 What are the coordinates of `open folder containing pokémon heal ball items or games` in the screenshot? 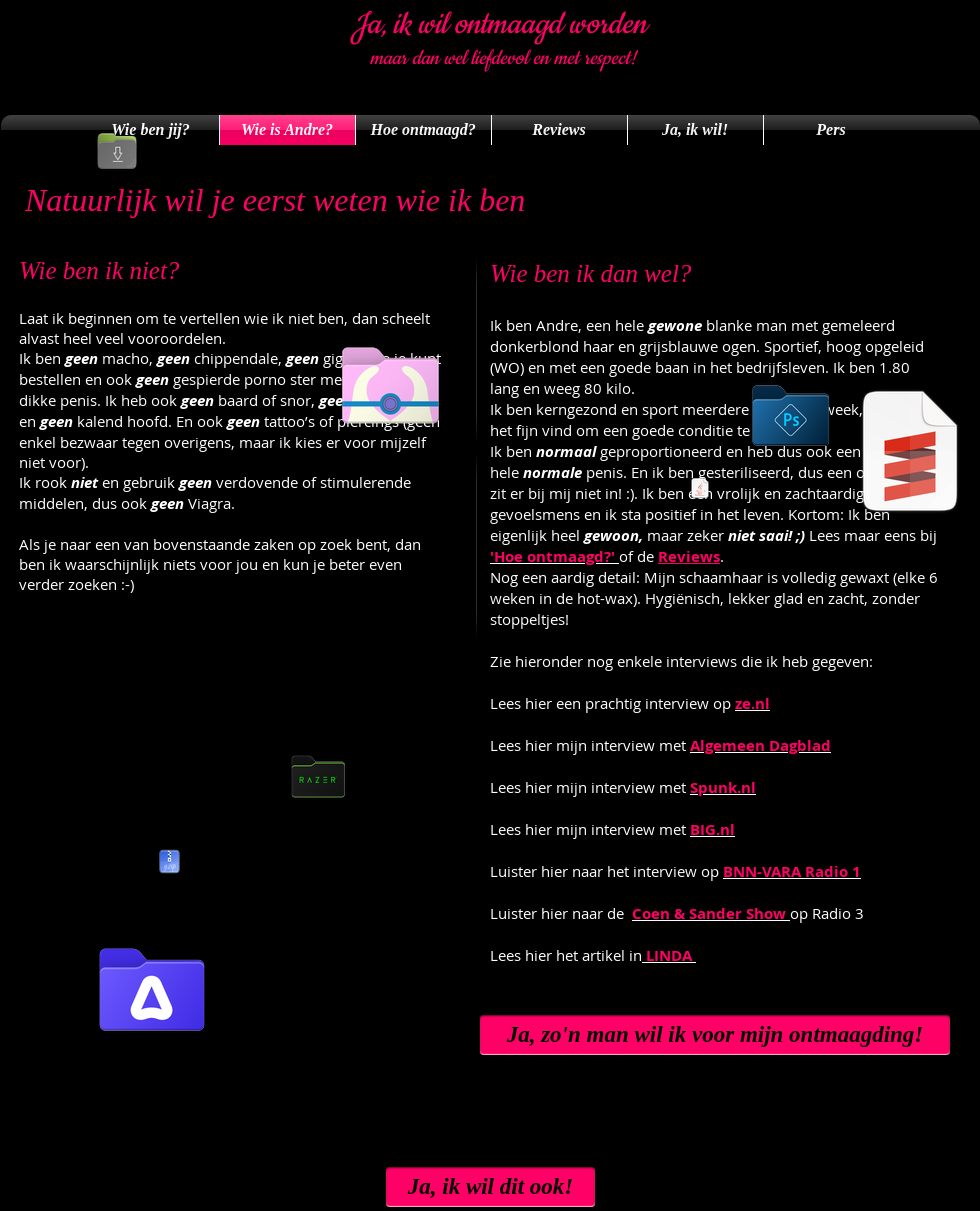 It's located at (390, 388).